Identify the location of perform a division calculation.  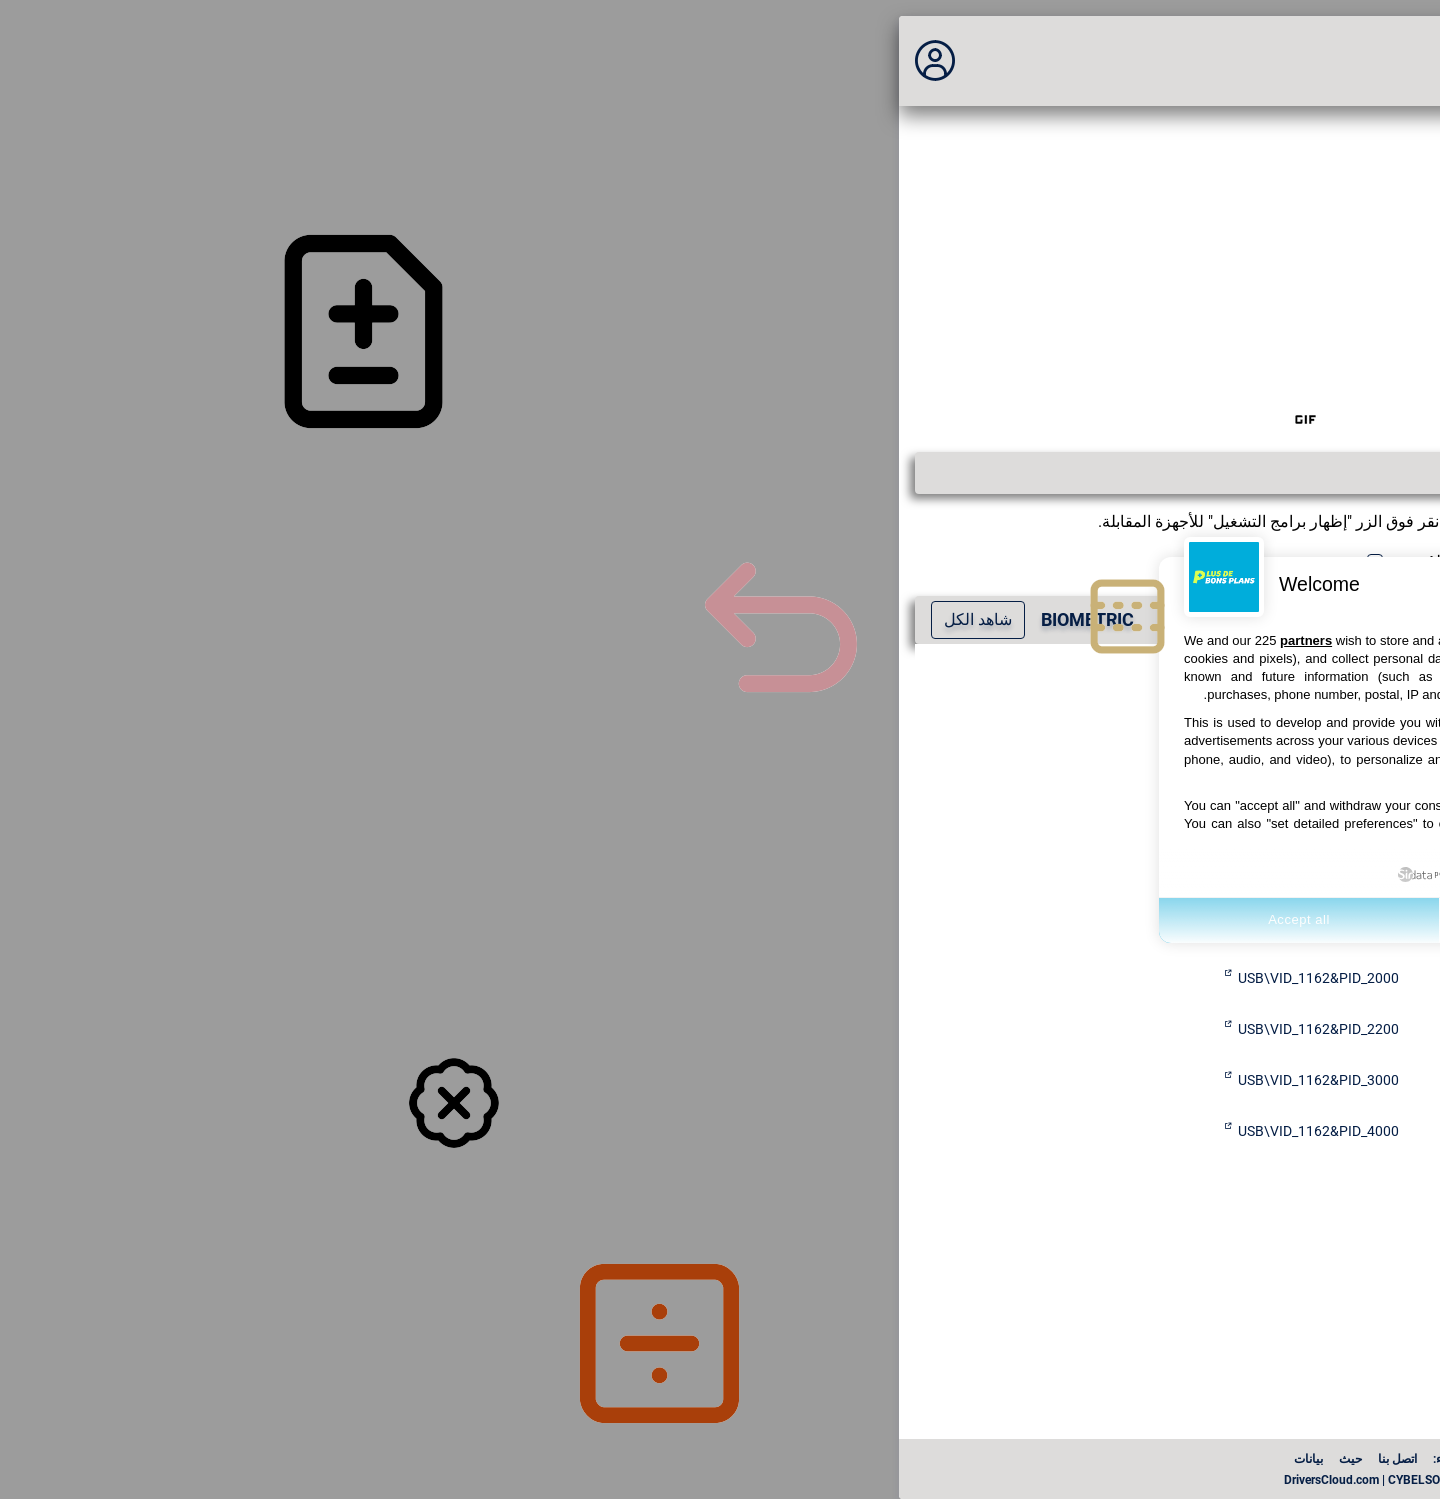
(659, 1343).